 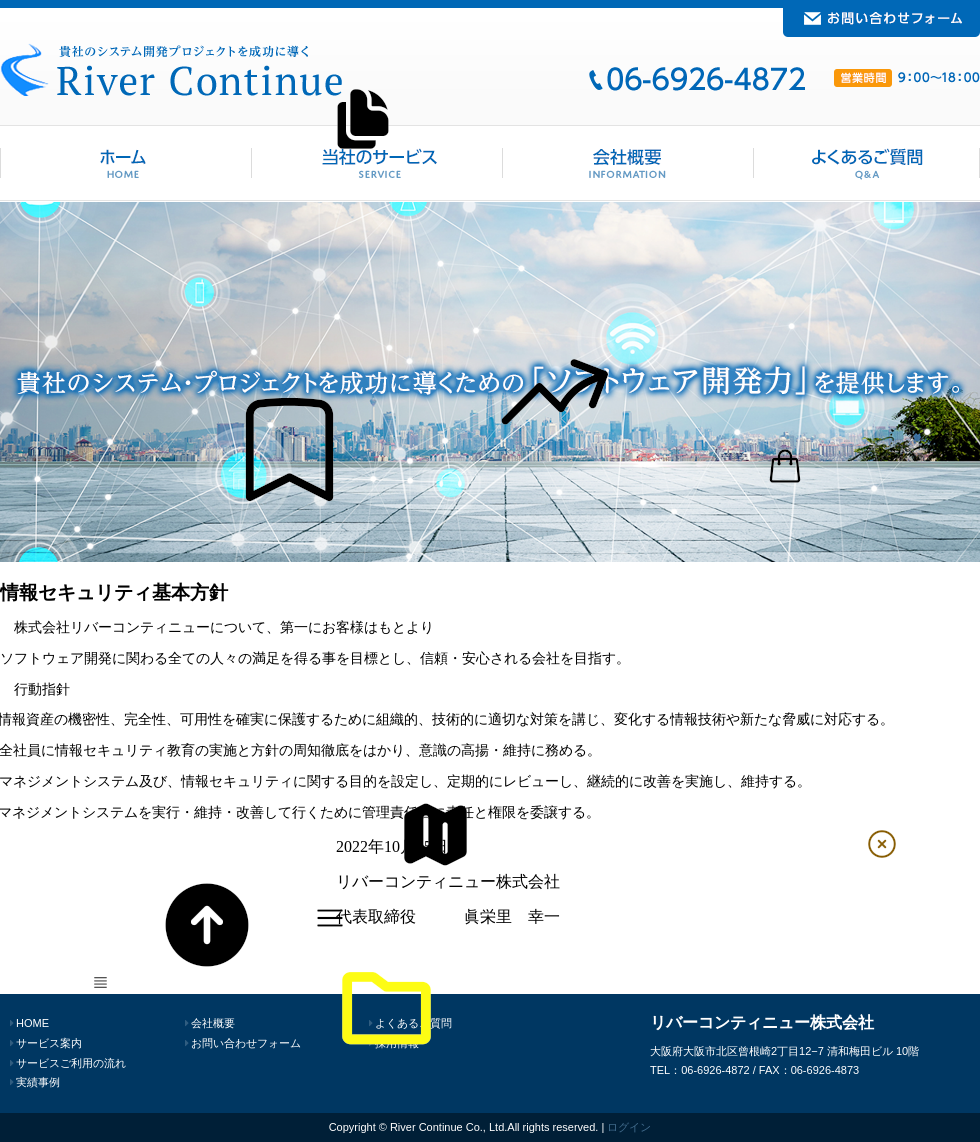 What do you see at coordinates (330, 918) in the screenshot?
I see `open navigation menu` at bounding box center [330, 918].